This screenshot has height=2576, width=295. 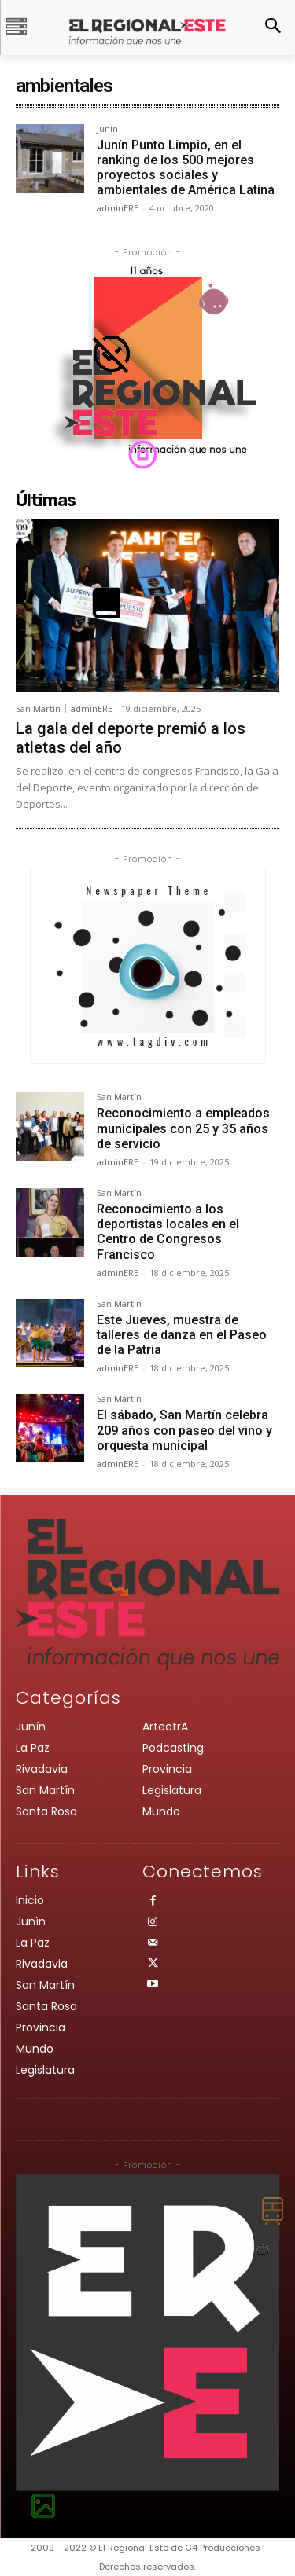 What do you see at coordinates (43, 2506) in the screenshot?
I see `view image or photo` at bounding box center [43, 2506].